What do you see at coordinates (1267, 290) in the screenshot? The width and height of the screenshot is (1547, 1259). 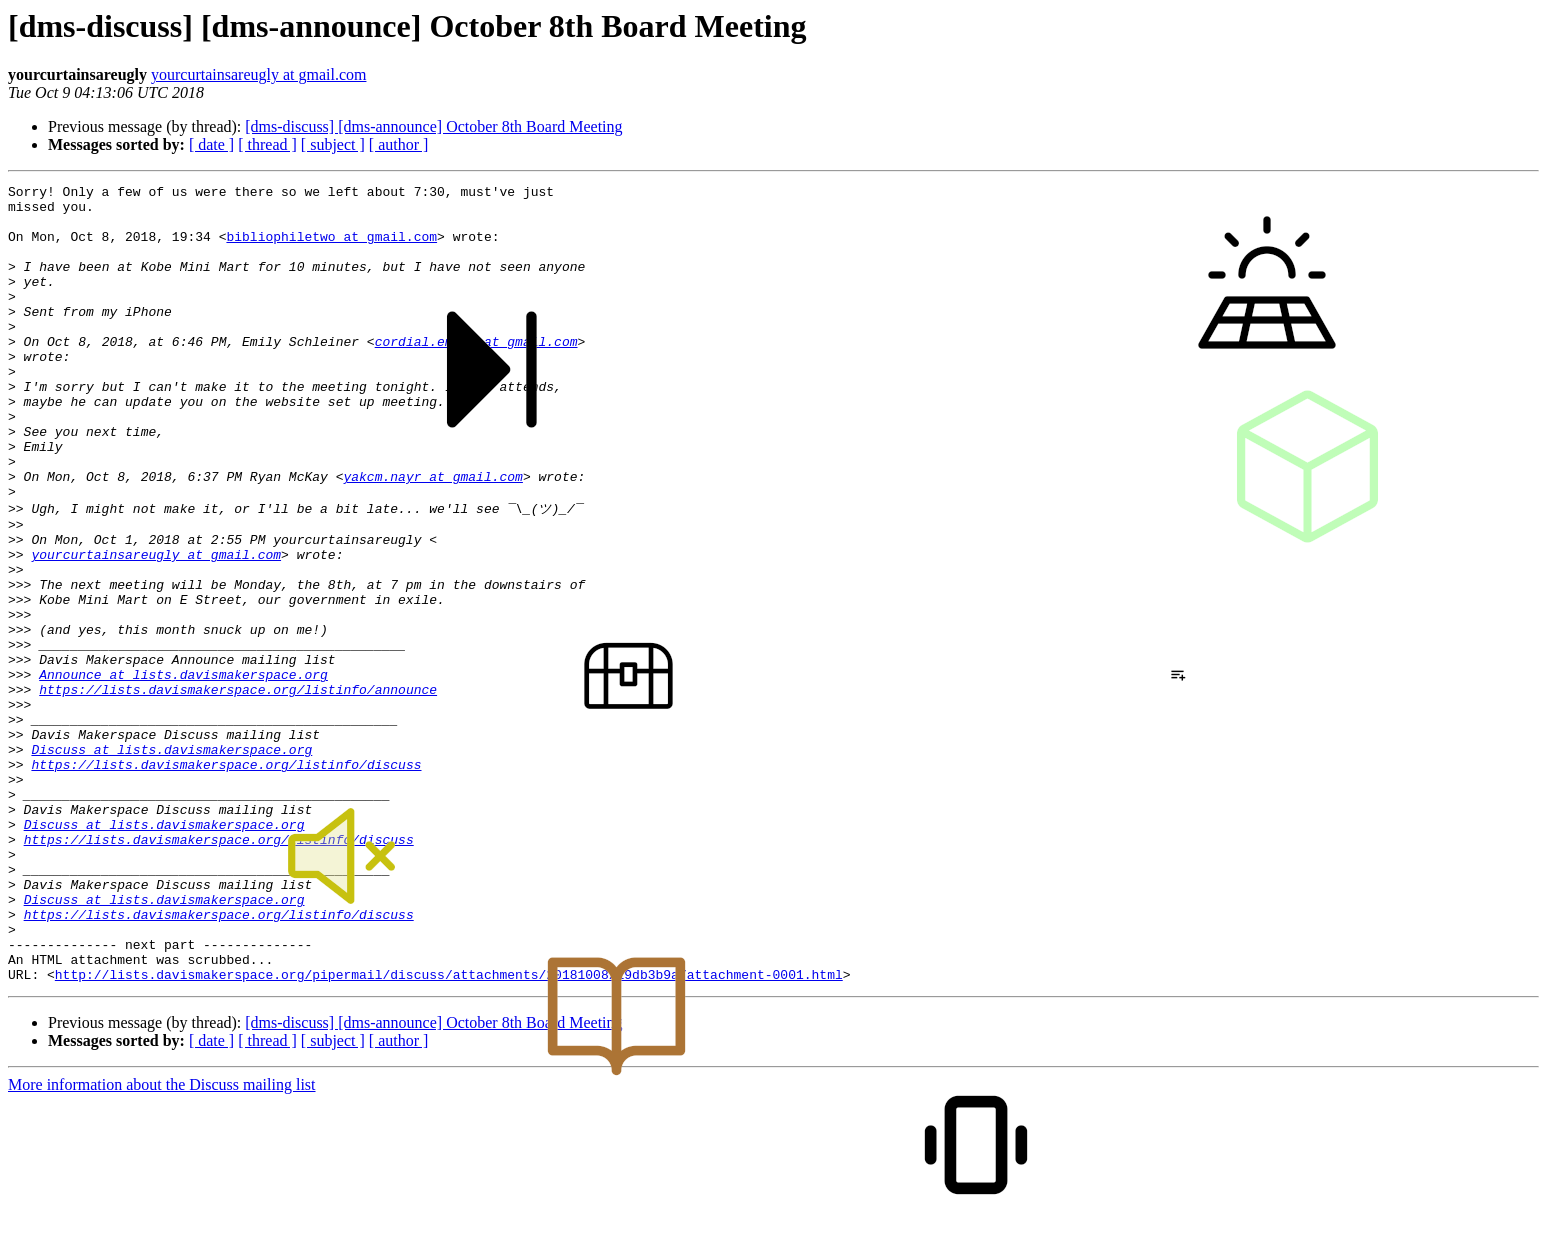 I see `view solar energy status` at bounding box center [1267, 290].